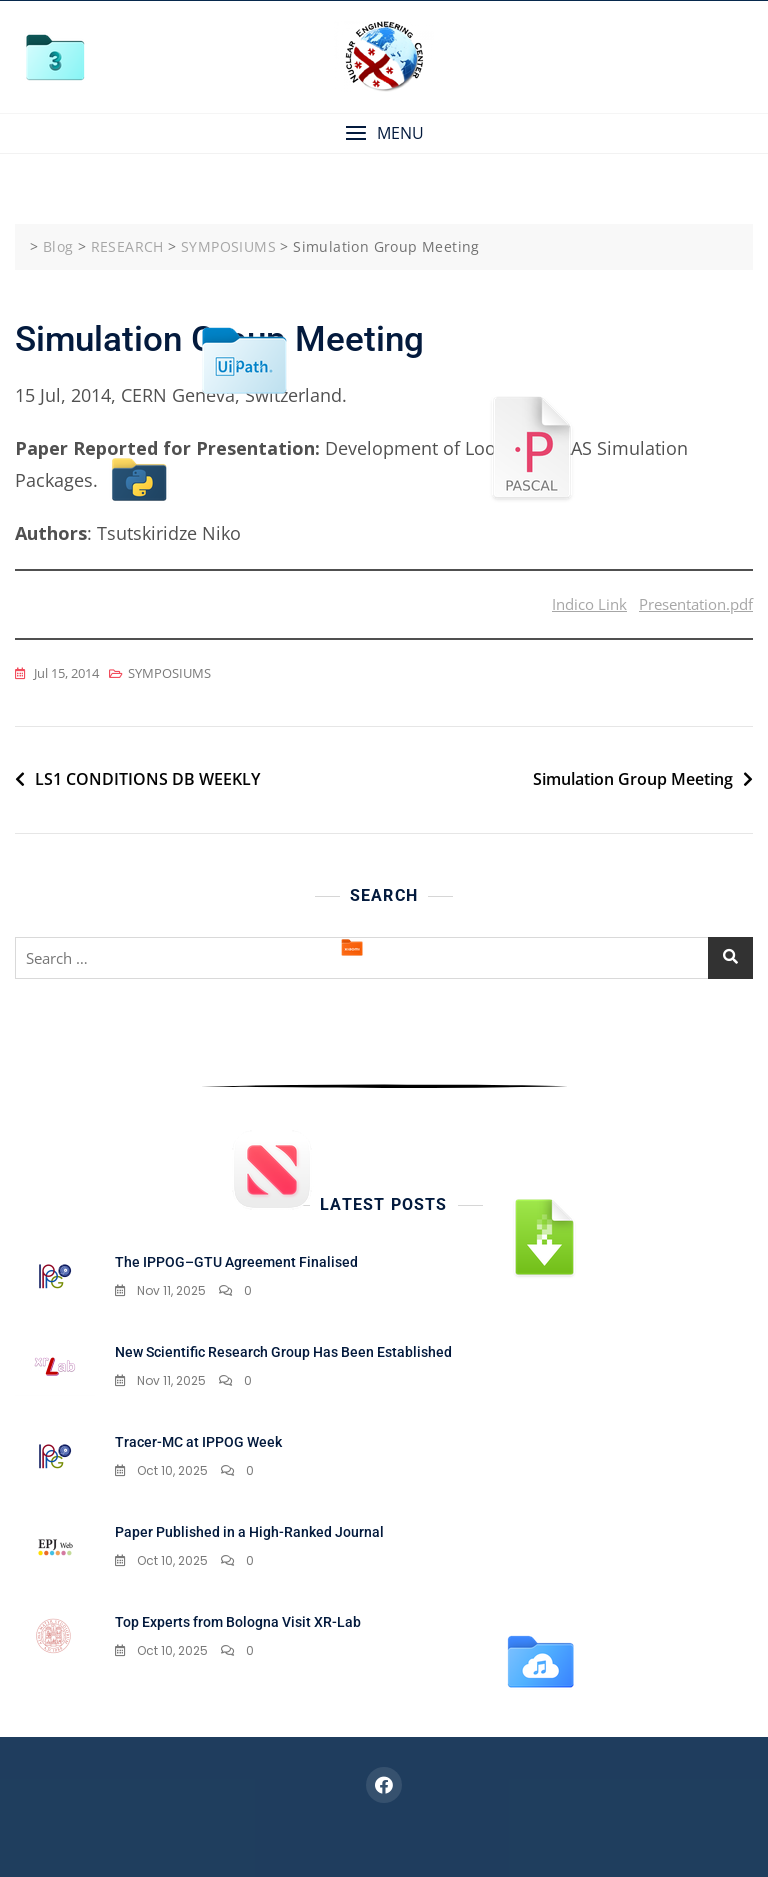  What do you see at coordinates (55, 59) in the screenshot?
I see `folder containing autodesk 3ds max project files` at bounding box center [55, 59].